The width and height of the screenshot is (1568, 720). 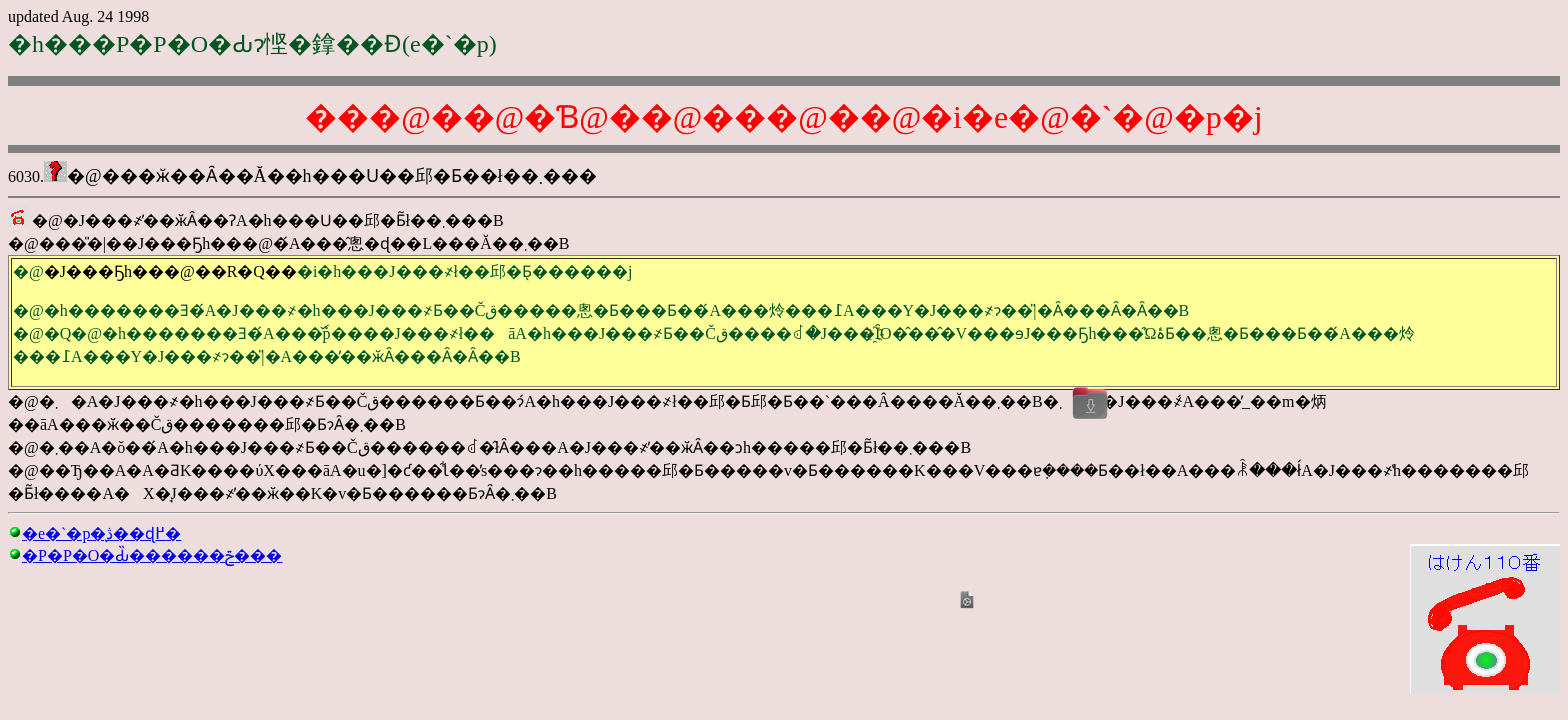 I want to click on open your downloads folder, so click(x=1090, y=403).